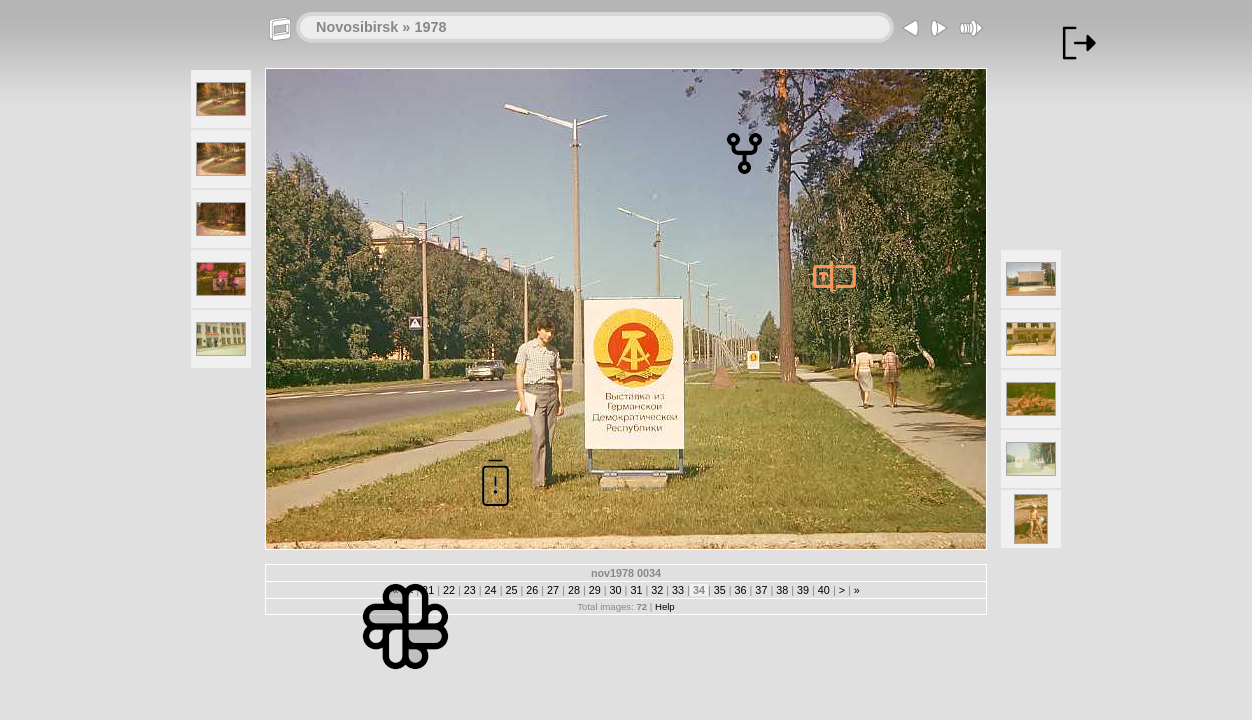 The image size is (1252, 720). I want to click on fork this repository, so click(744, 153).